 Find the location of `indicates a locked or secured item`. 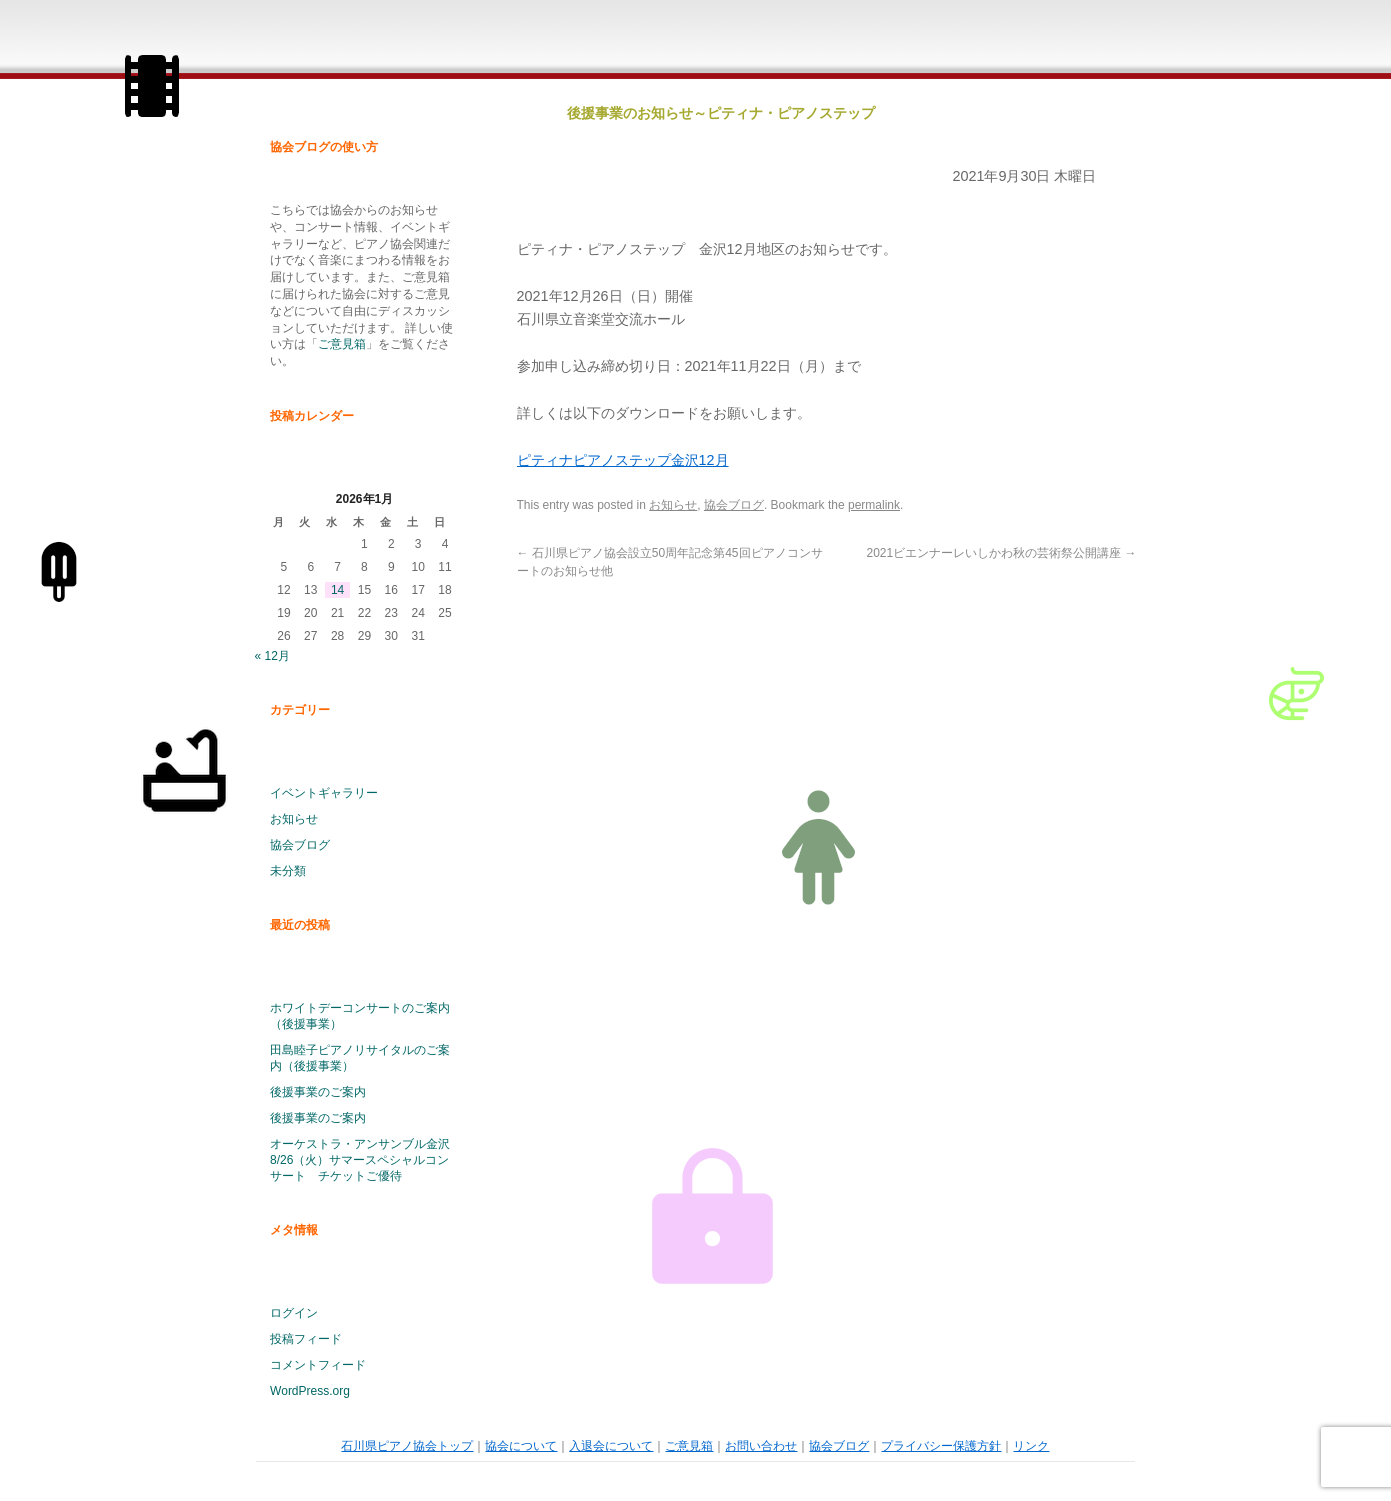

indicates a locked or secured item is located at coordinates (712, 1223).